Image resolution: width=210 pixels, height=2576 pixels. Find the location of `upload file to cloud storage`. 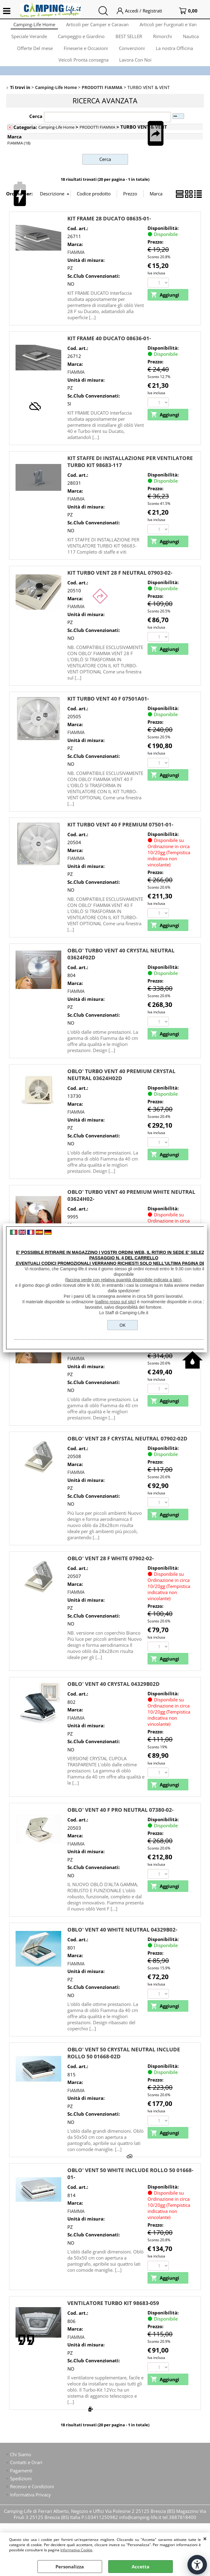

upload file to cloud storage is located at coordinates (130, 2156).